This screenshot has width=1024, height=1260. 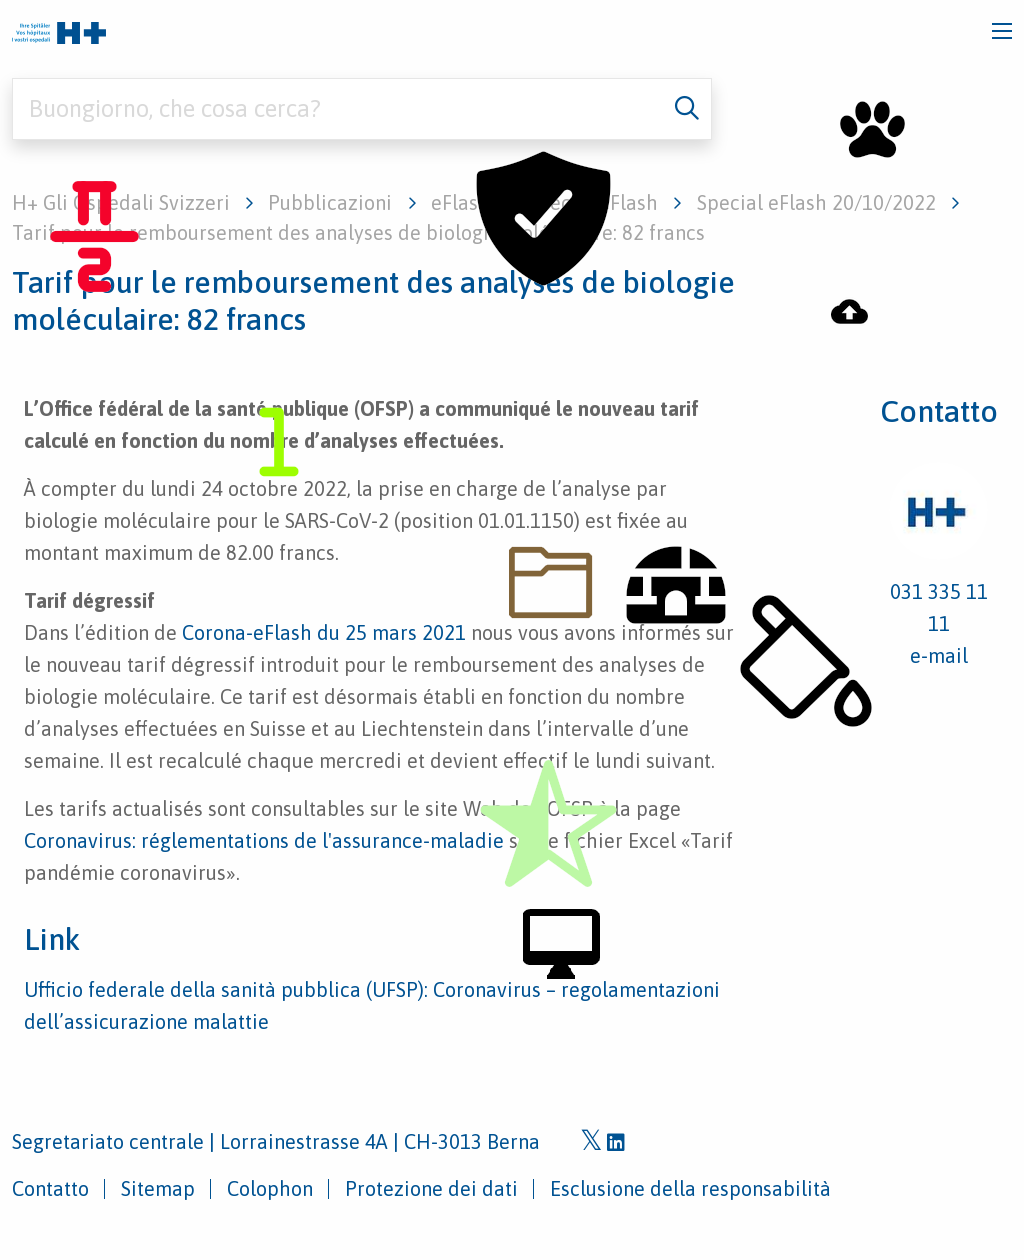 What do you see at coordinates (550, 582) in the screenshot?
I see `open file folder` at bounding box center [550, 582].